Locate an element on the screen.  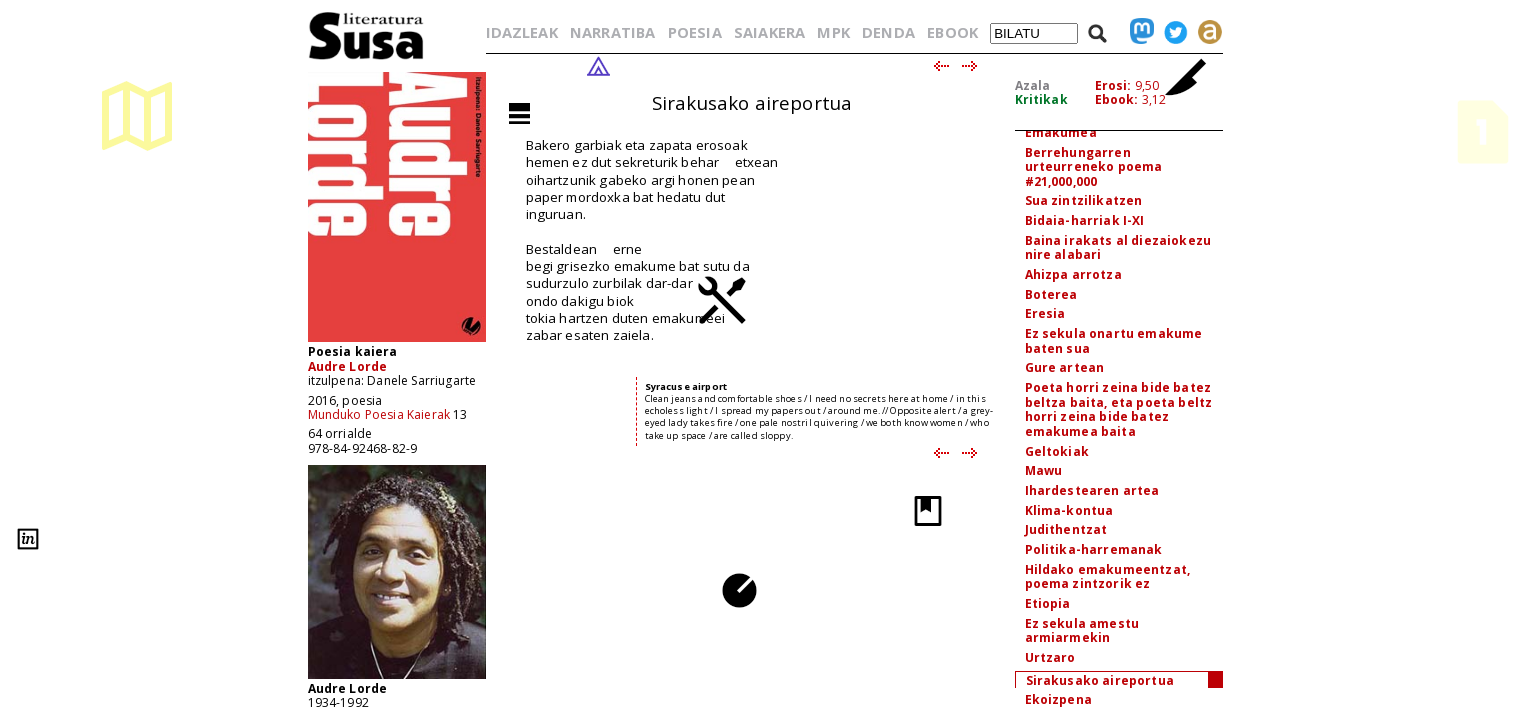
access settings and configuration options is located at coordinates (723, 301).